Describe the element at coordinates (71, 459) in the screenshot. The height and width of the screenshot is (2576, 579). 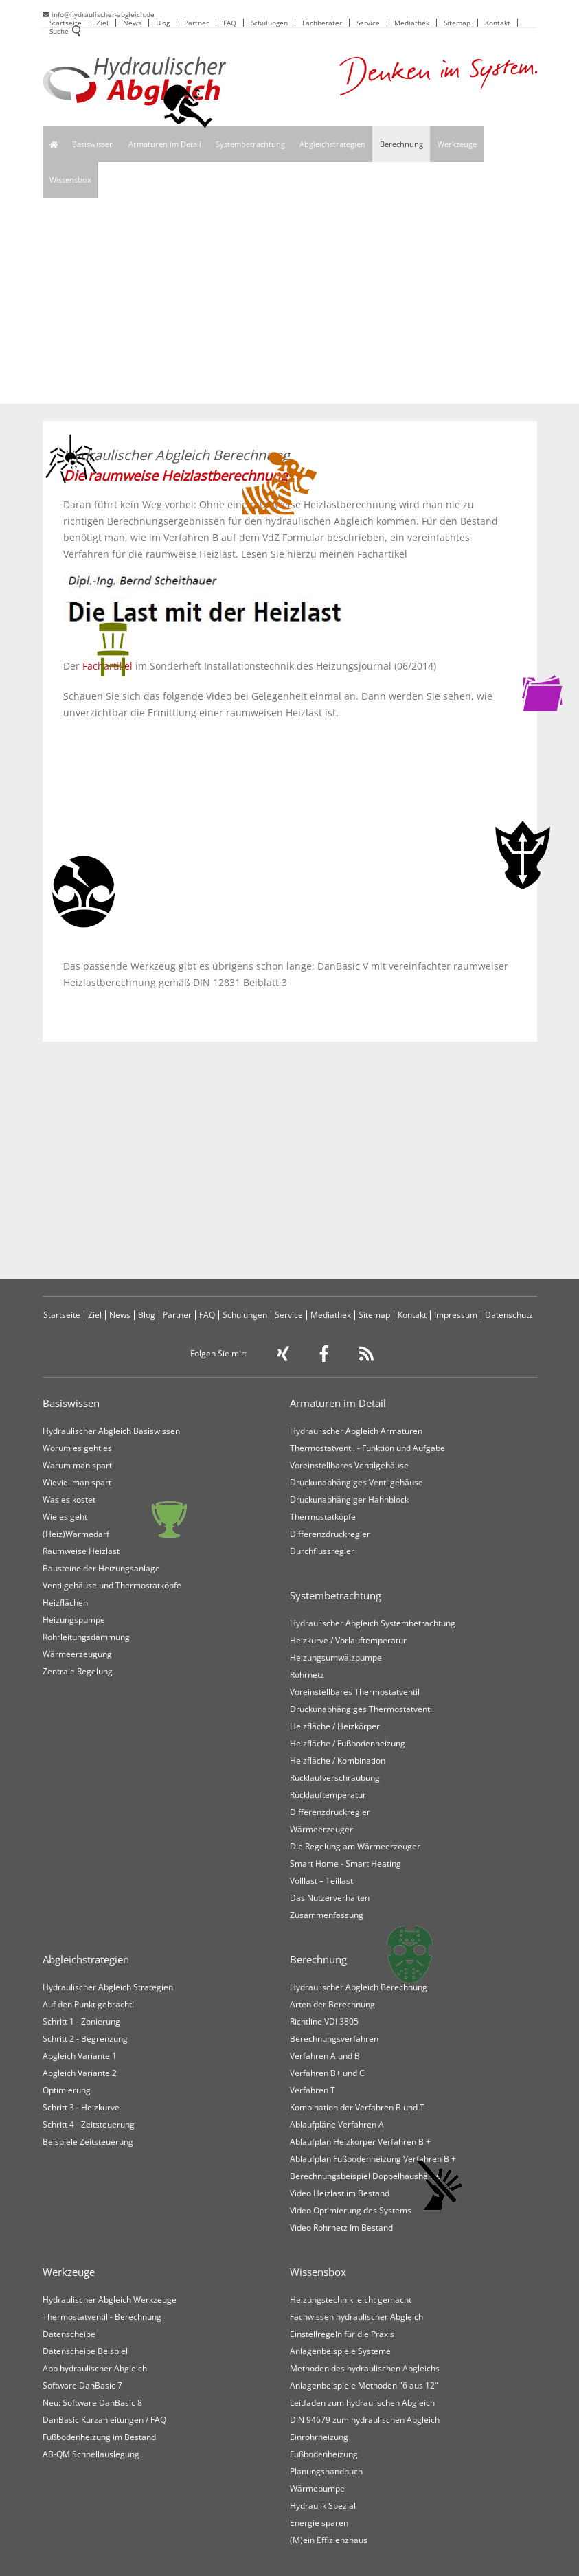
I see `indicates spider enemy or creature in game` at that location.